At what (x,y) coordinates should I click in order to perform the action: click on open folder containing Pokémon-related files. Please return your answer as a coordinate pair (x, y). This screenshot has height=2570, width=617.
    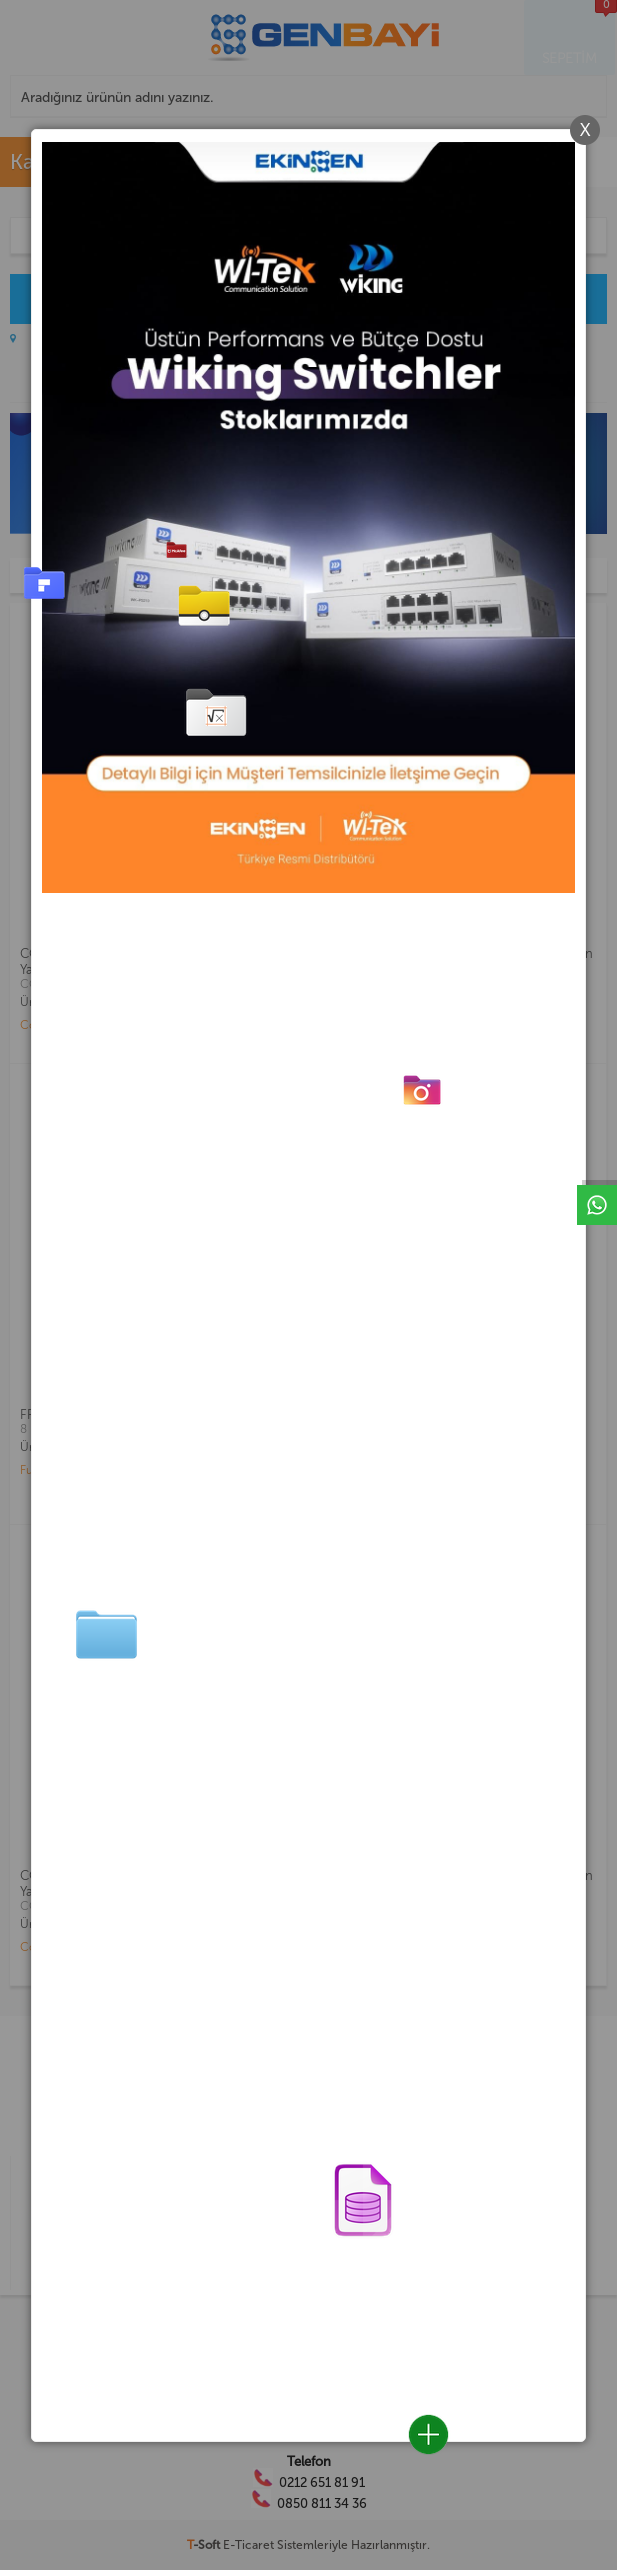
    Looking at the image, I should click on (204, 607).